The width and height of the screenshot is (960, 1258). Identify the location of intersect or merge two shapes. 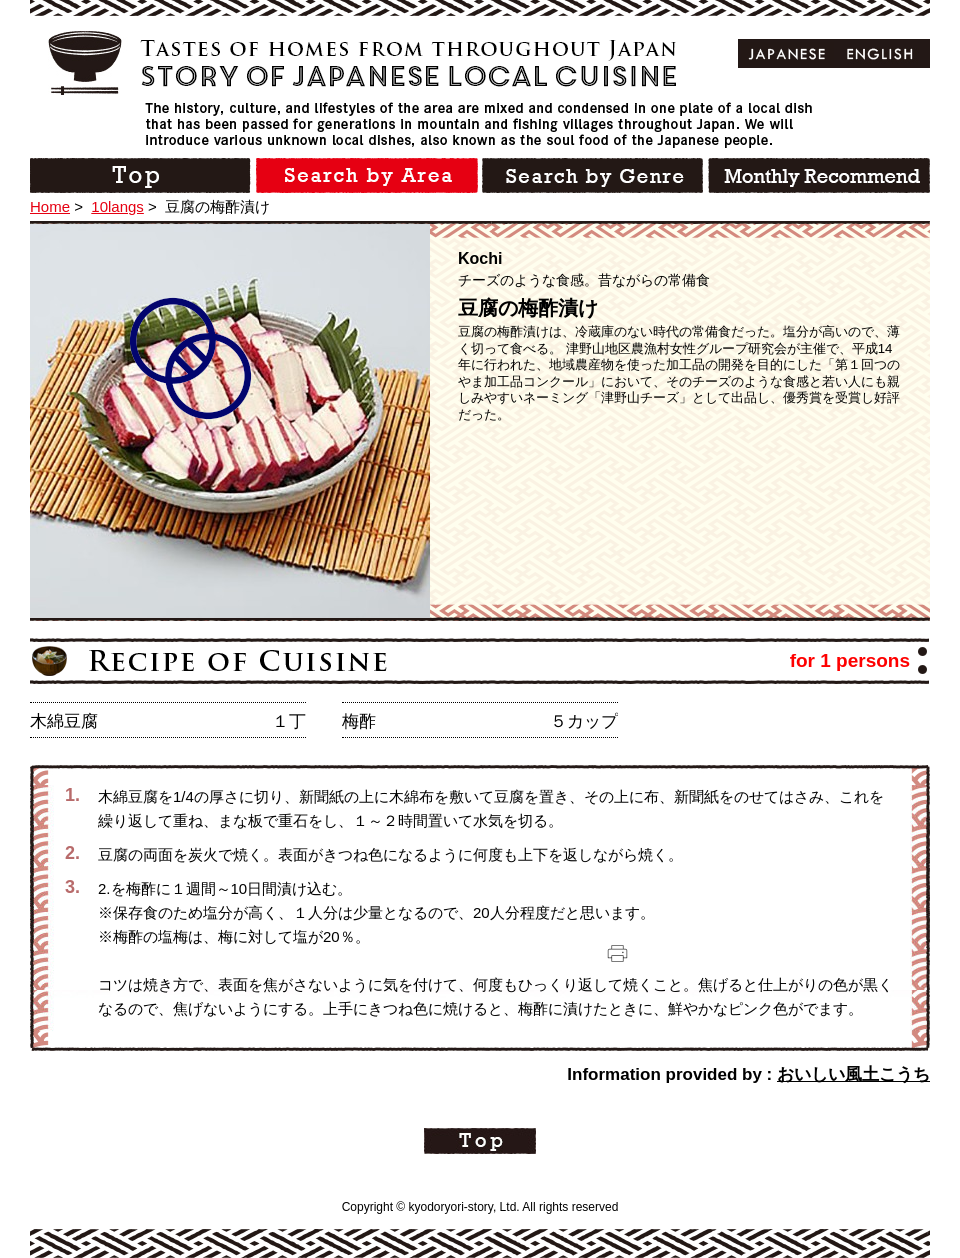
(190, 358).